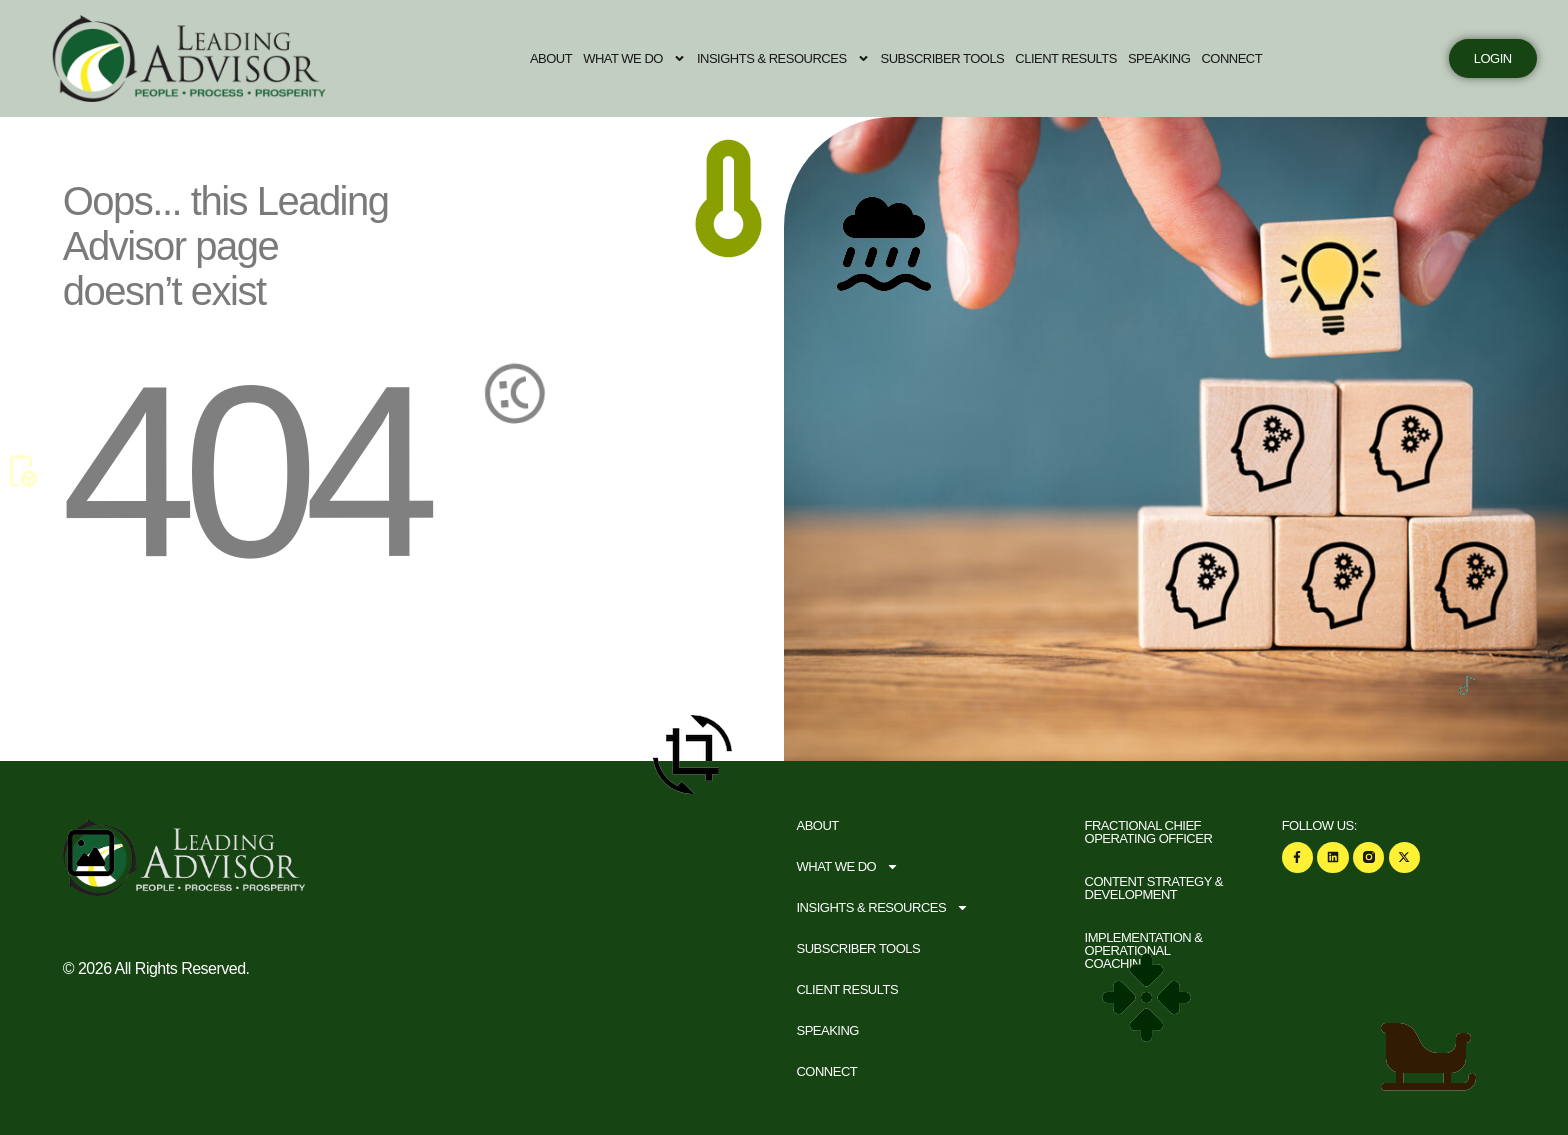  What do you see at coordinates (728, 198) in the screenshot?
I see `indicates high temperature reading` at bounding box center [728, 198].